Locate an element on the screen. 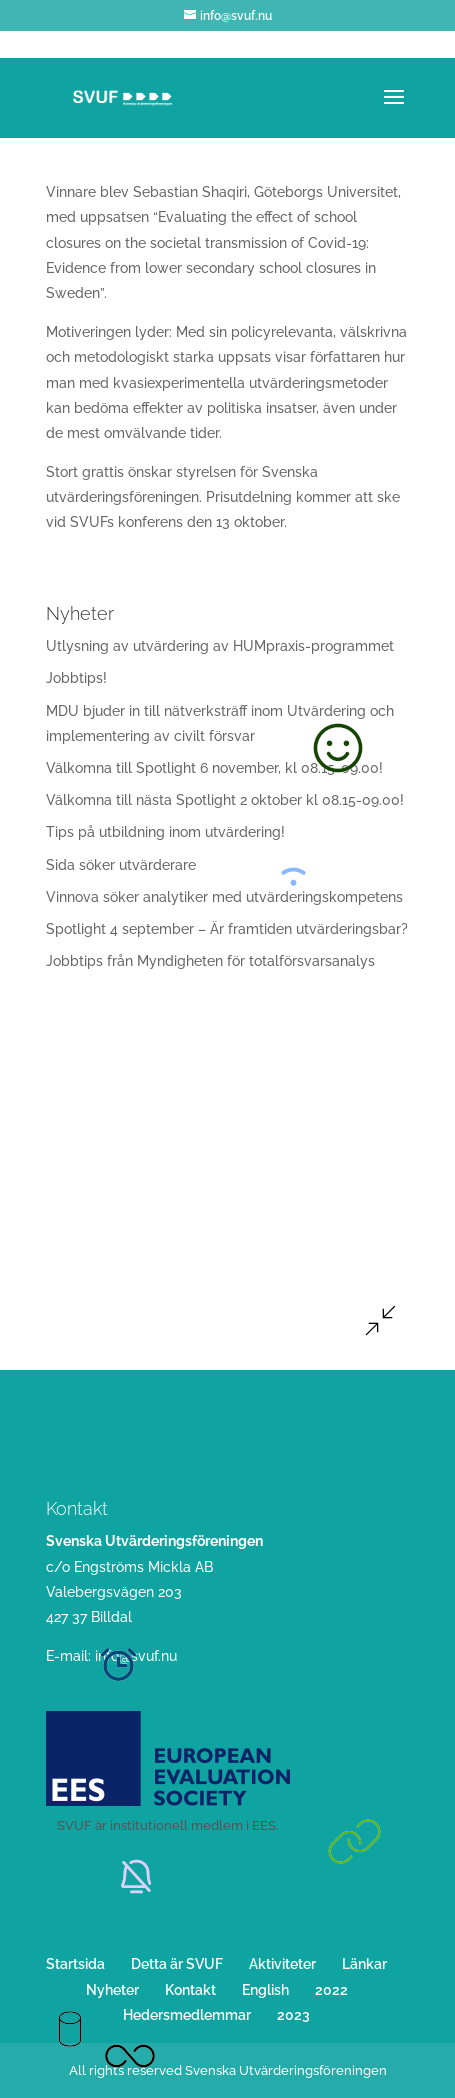 This screenshot has height=2098, width=455. represents a database or data storage is located at coordinates (70, 2029).